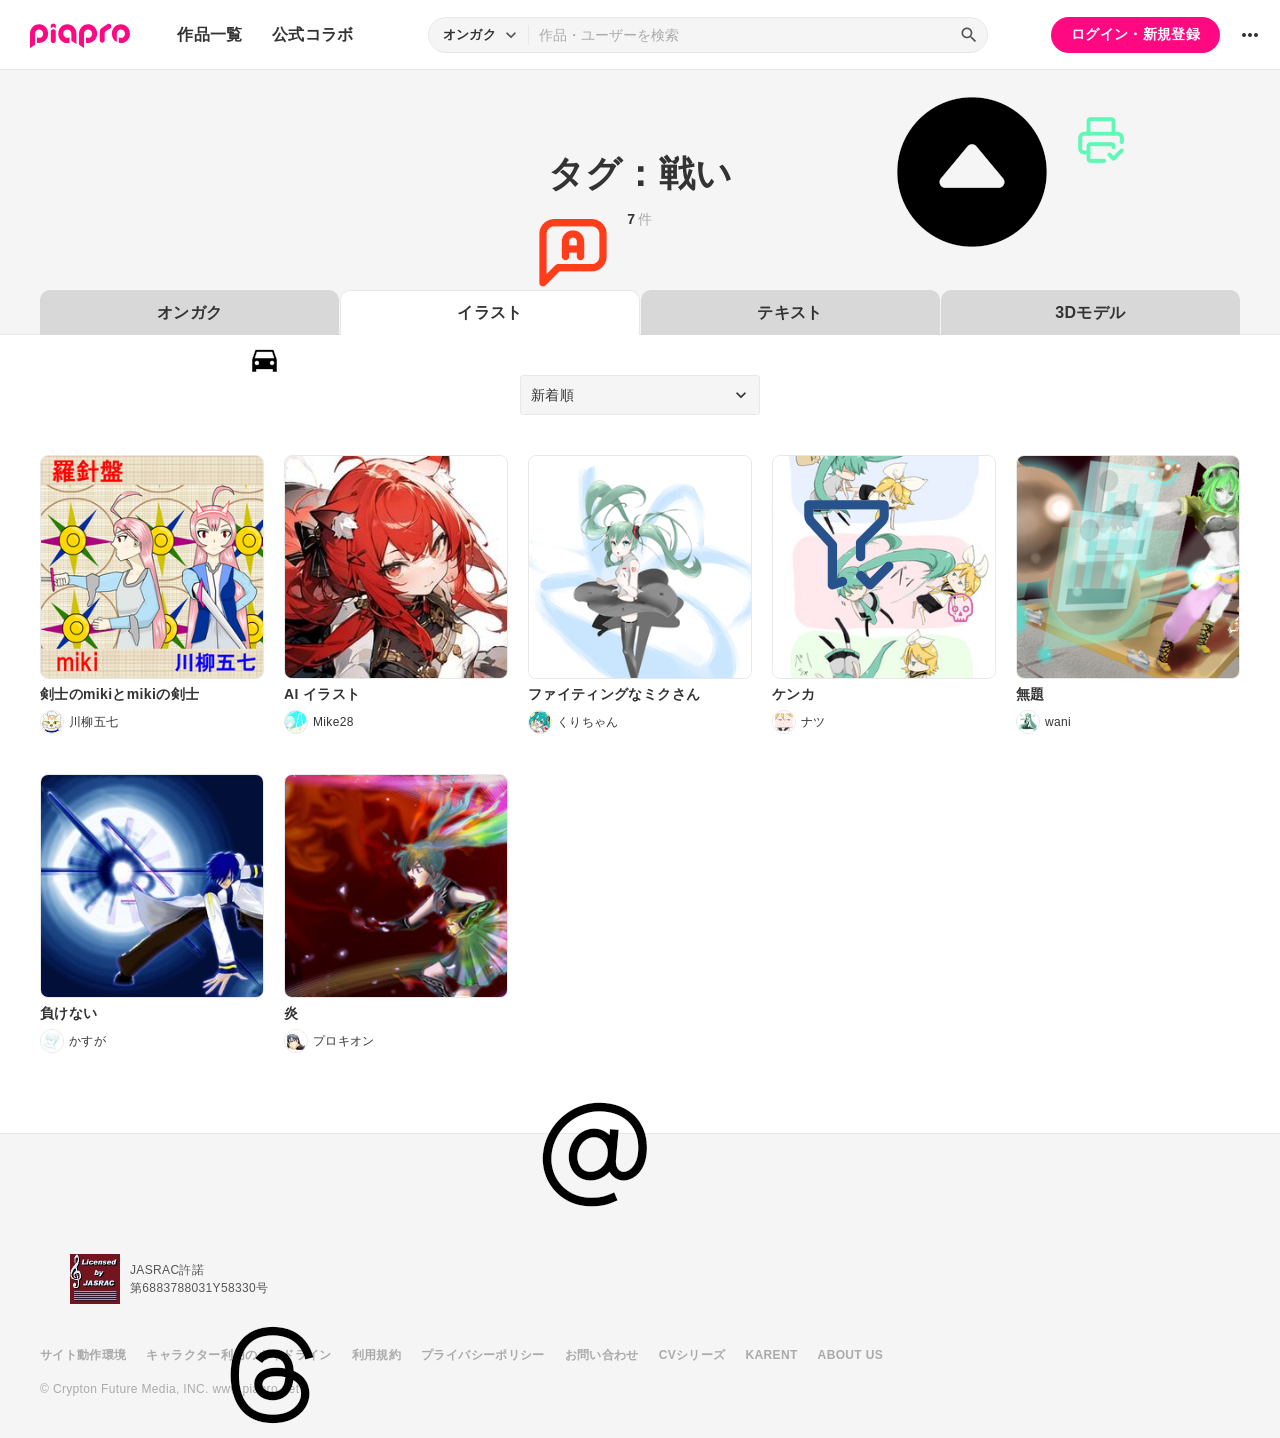  Describe the element at coordinates (846, 542) in the screenshot. I see `filter applied successfully` at that location.